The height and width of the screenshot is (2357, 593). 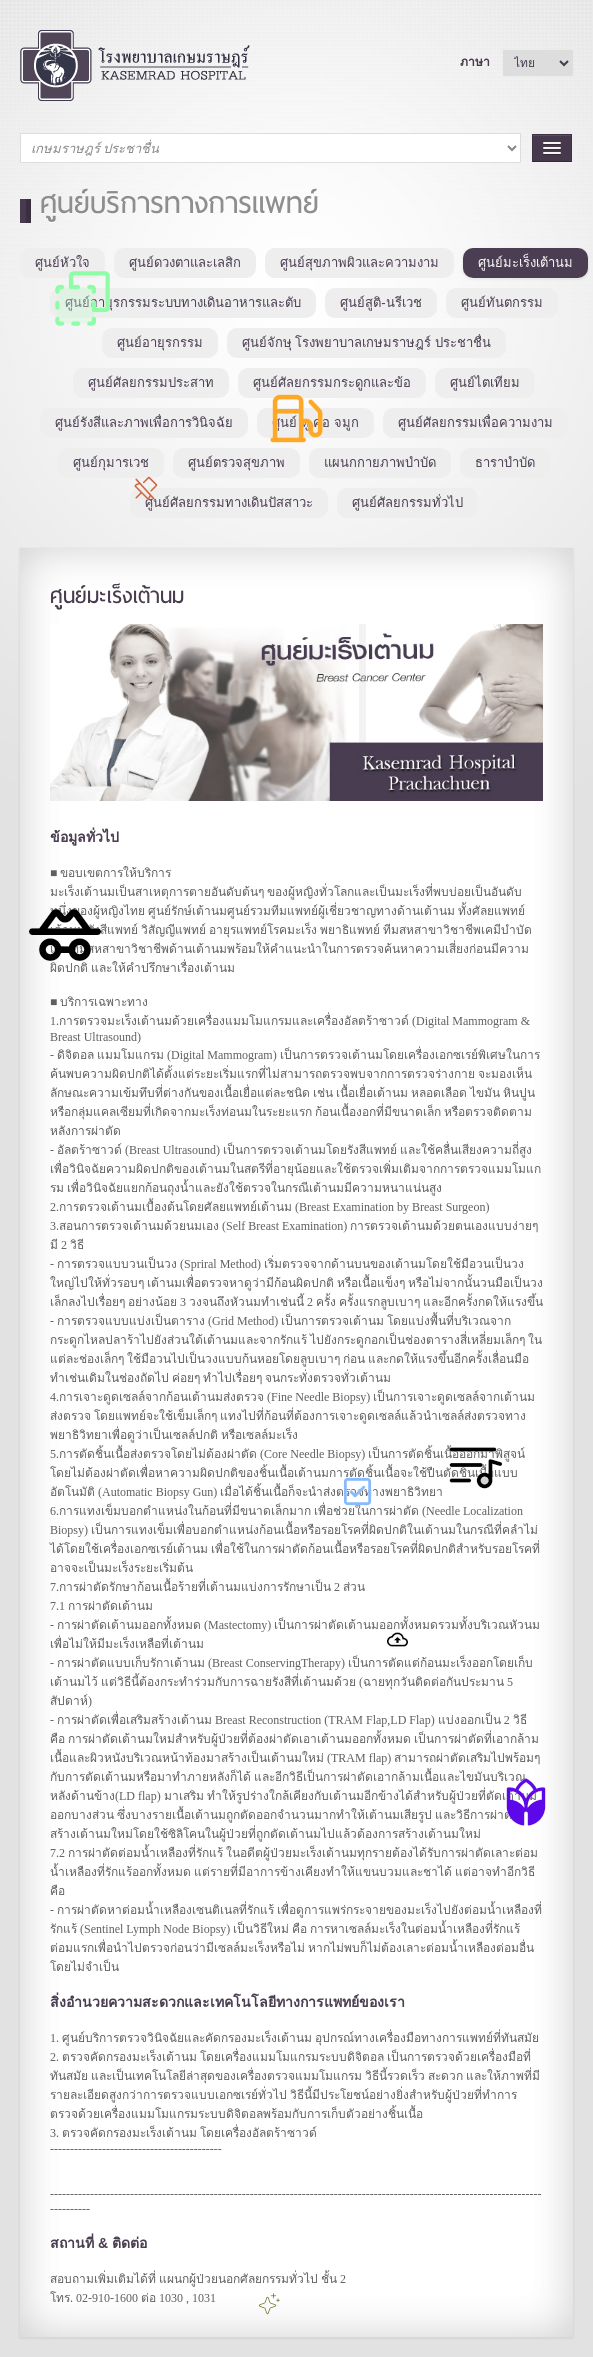 What do you see at coordinates (296, 418) in the screenshot?
I see `find nearby gas stations` at bounding box center [296, 418].